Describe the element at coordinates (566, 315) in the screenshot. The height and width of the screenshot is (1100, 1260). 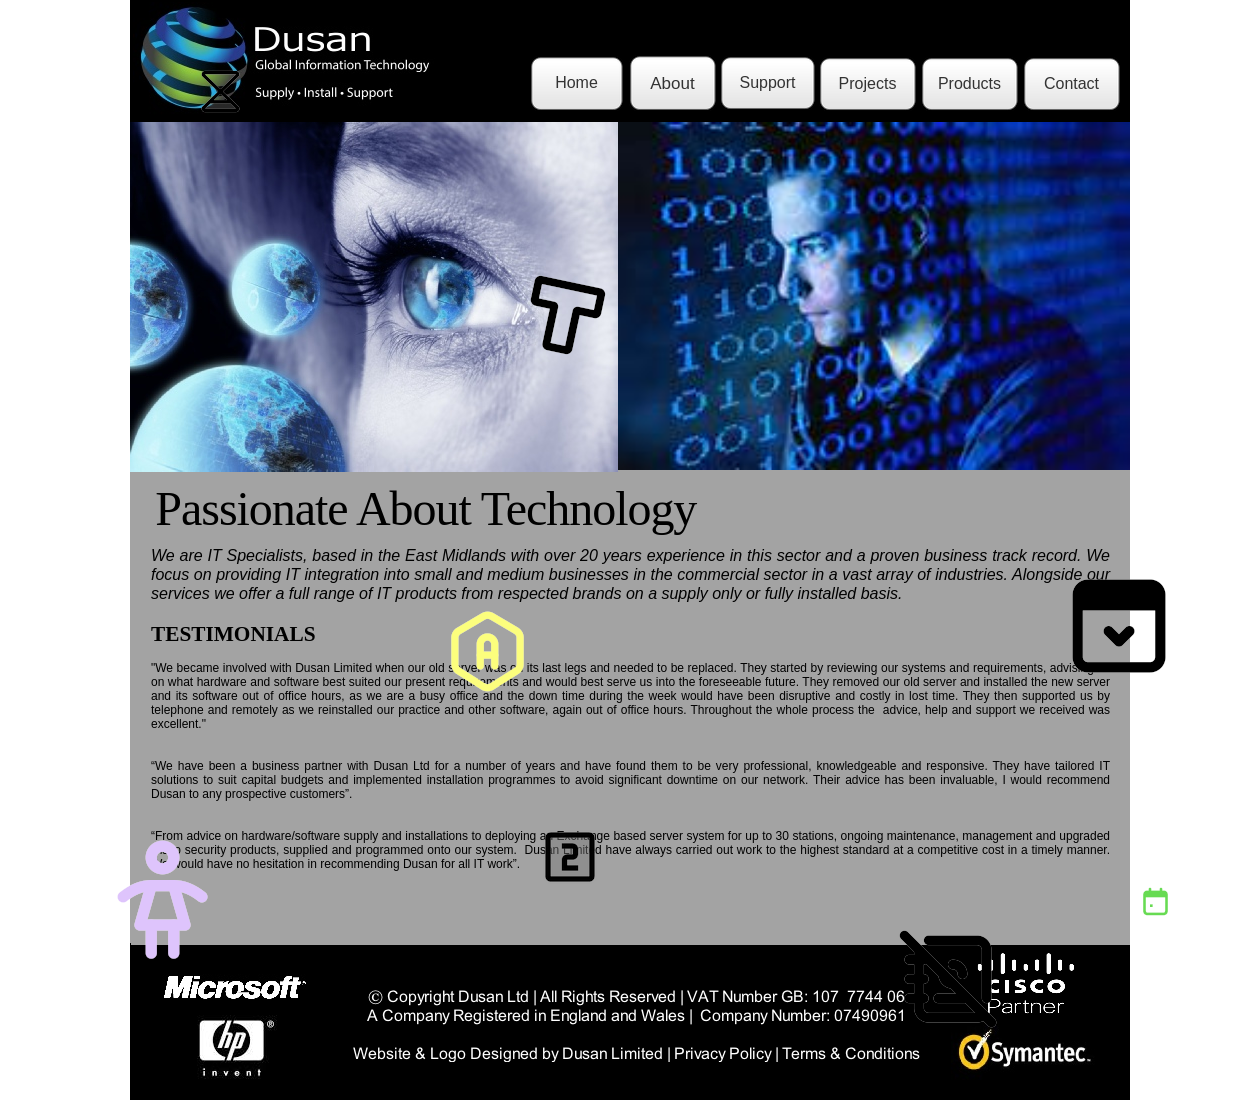
I see `open topbuzz app` at that location.